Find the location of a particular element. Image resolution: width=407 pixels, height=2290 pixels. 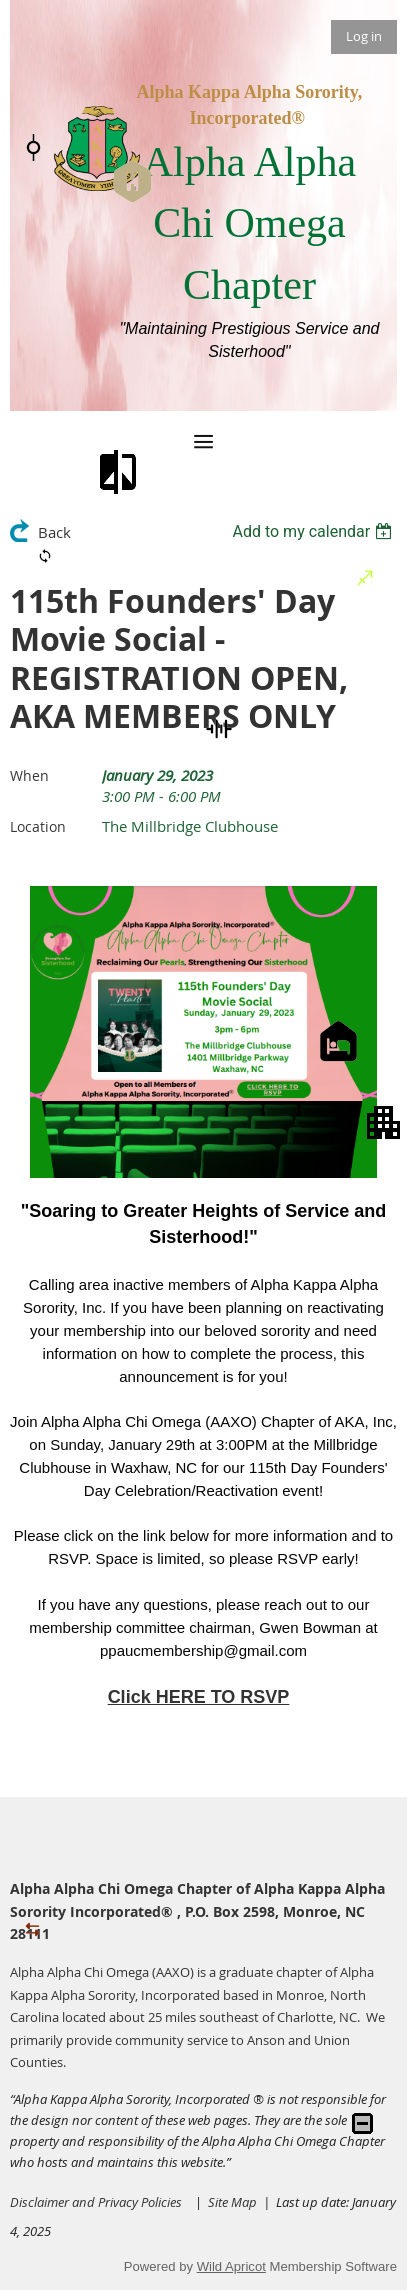

view battery circuit or power connection status is located at coordinates (219, 729).